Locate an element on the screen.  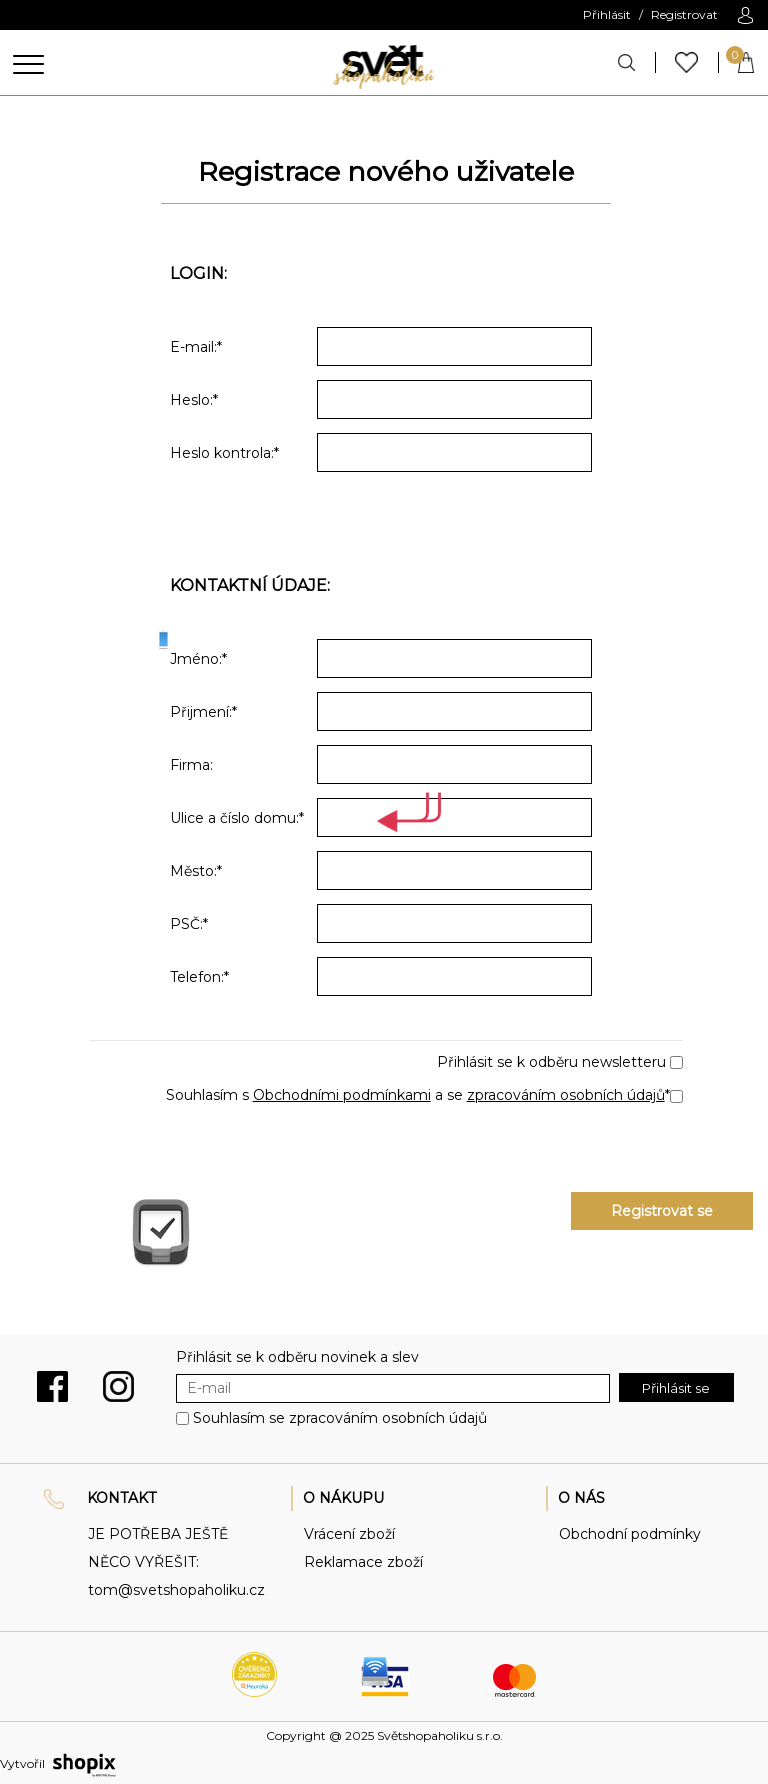
reply to all recipients of an email is located at coordinates (408, 812).